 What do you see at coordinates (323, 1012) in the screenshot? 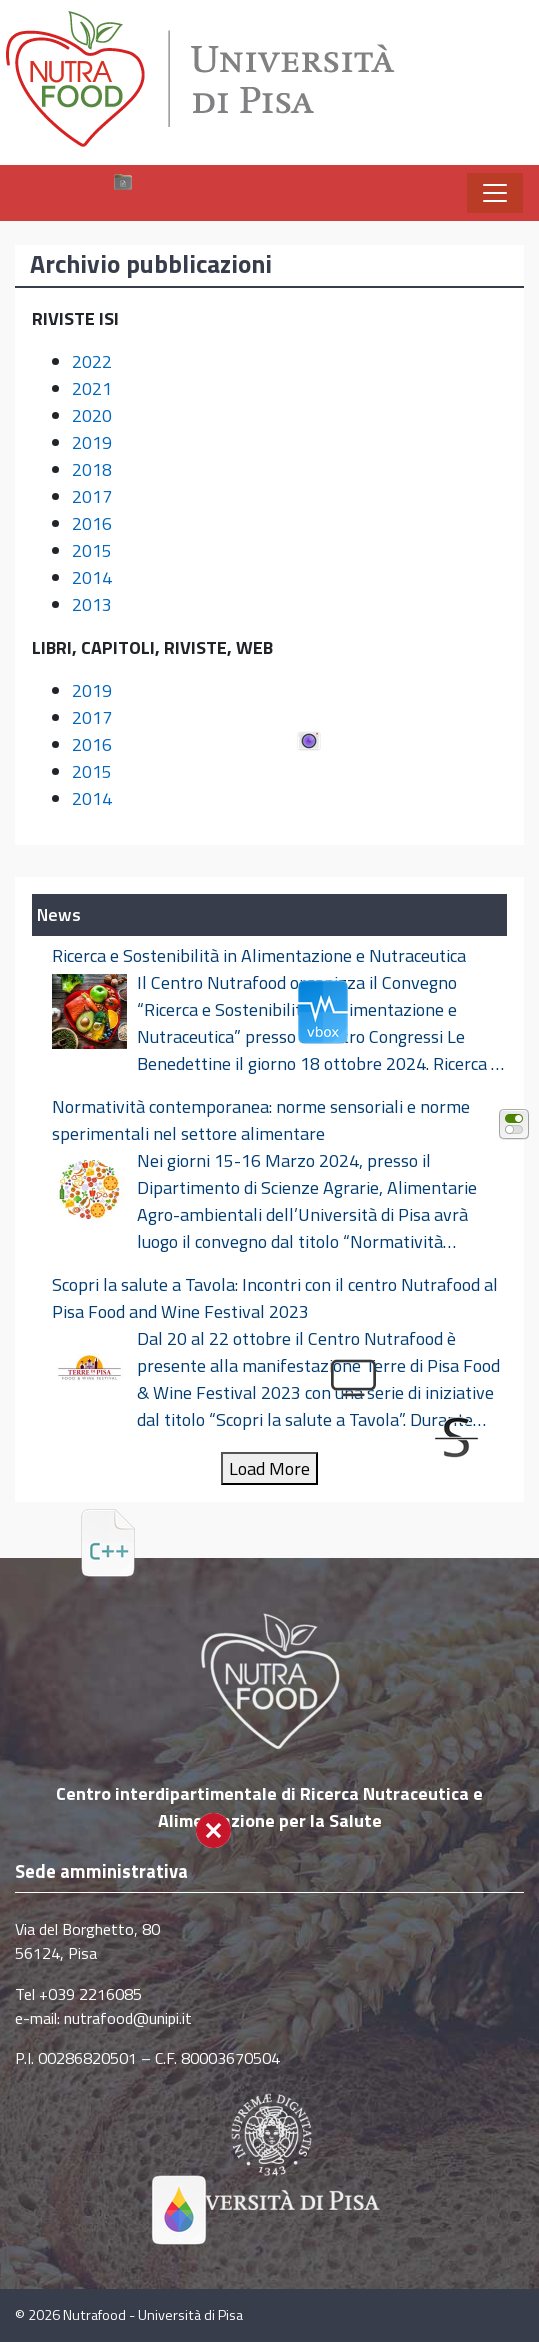
I see `virtualbox virtual machine configuration file` at bounding box center [323, 1012].